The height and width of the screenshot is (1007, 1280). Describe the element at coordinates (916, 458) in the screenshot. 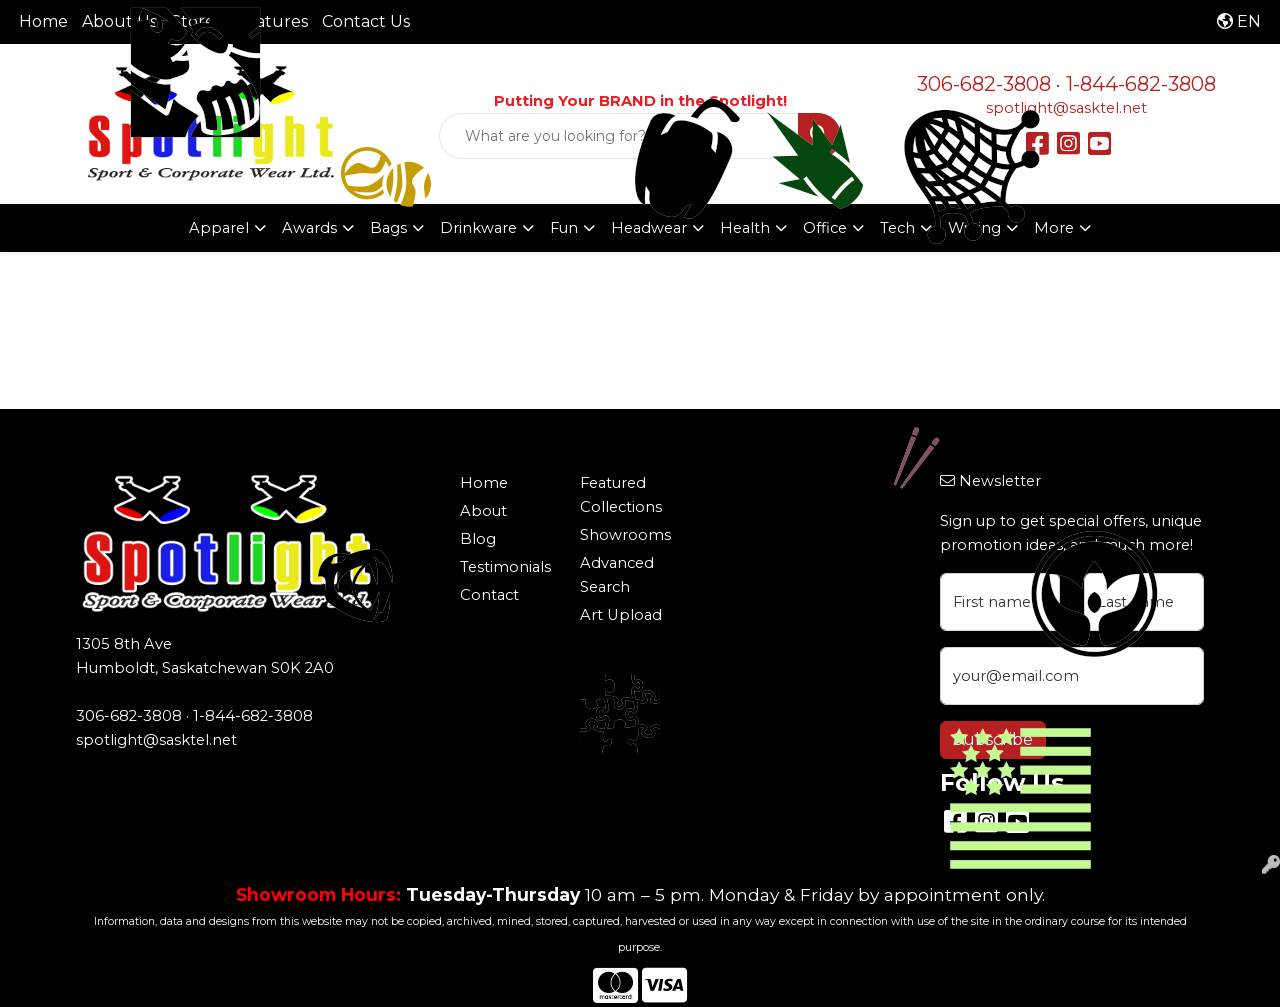

I see `browse asian cuisine or restaurants` at that location.